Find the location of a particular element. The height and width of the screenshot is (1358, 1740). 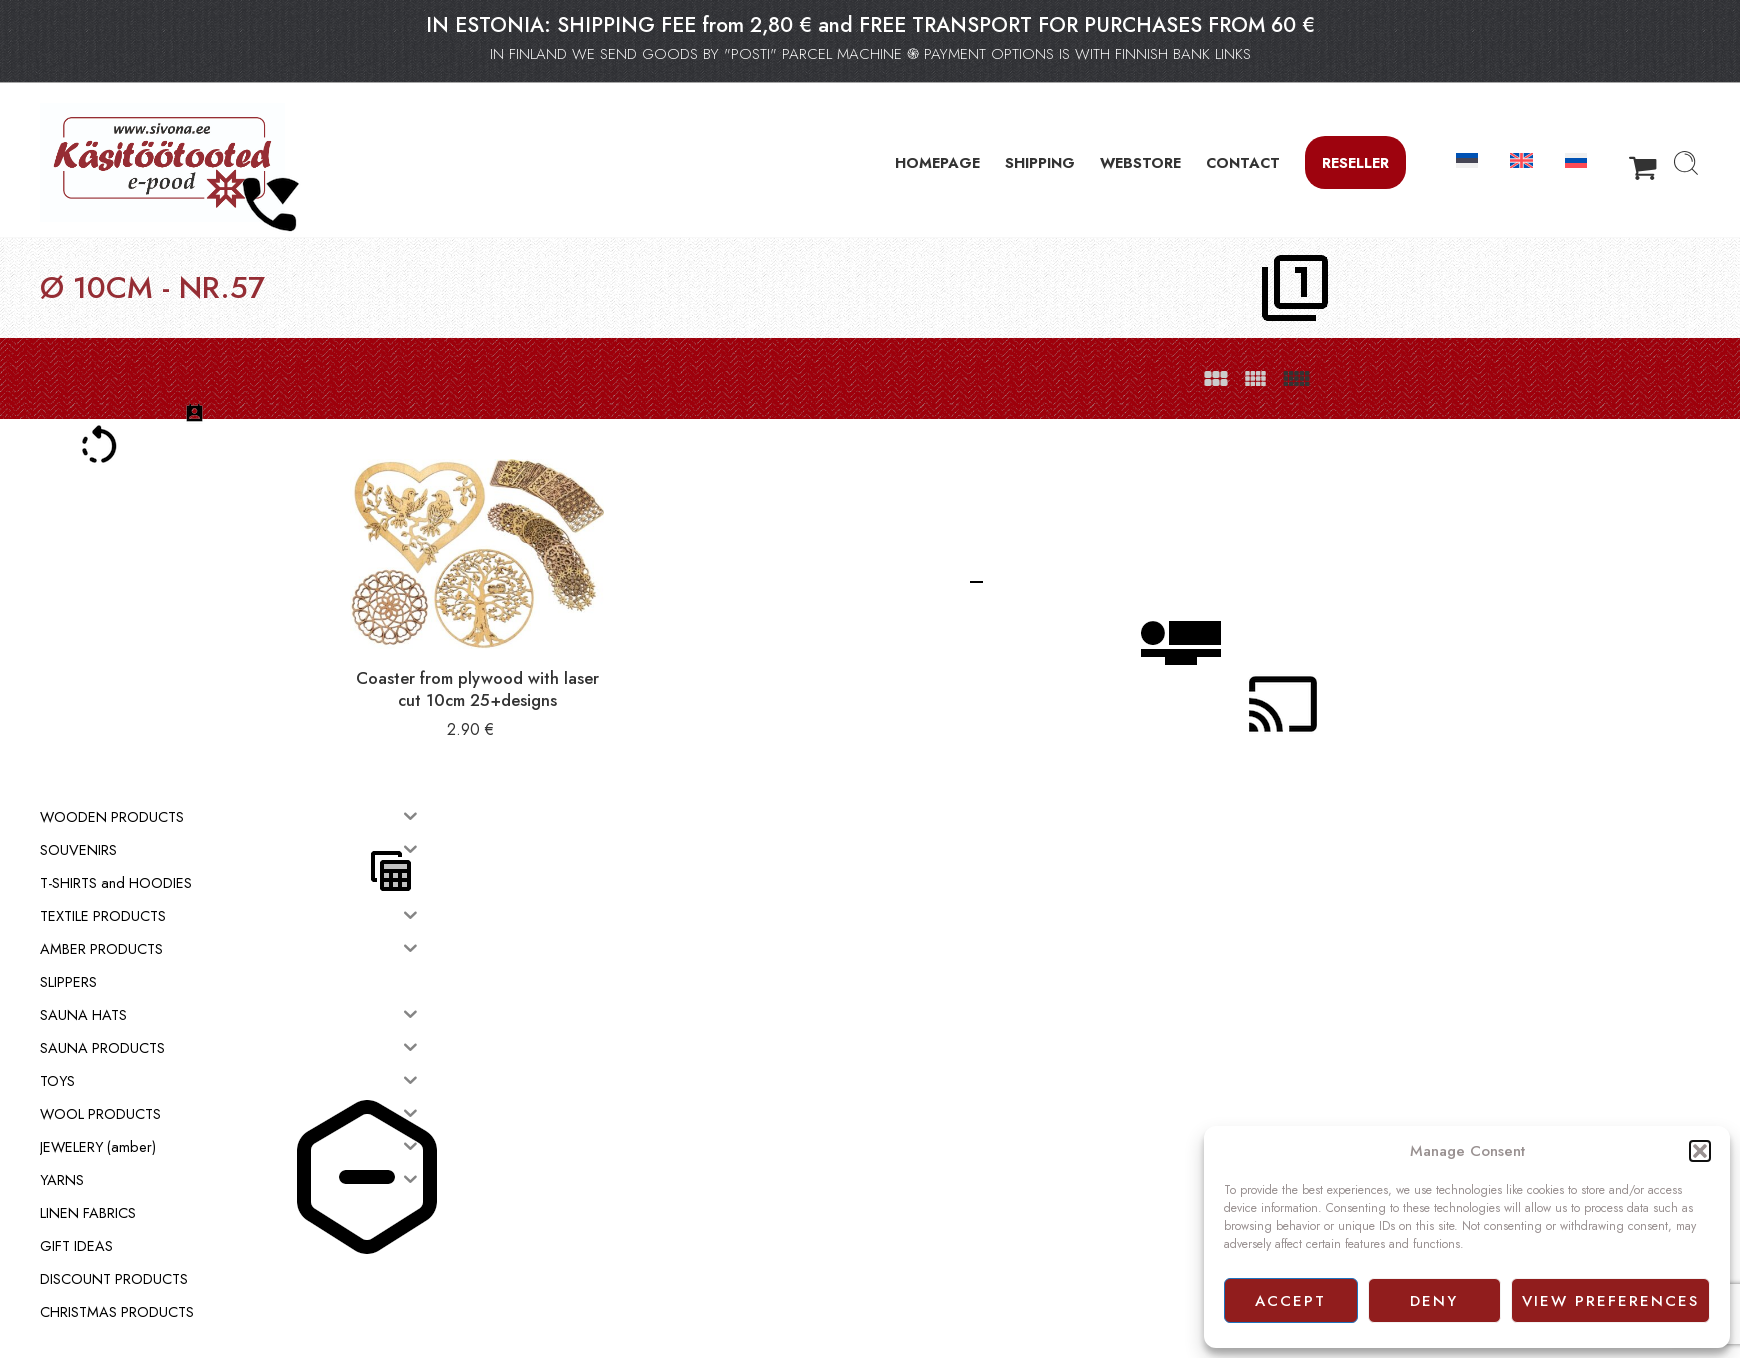

select flat bed seat option for flight is located at coordinates (1181, 641).